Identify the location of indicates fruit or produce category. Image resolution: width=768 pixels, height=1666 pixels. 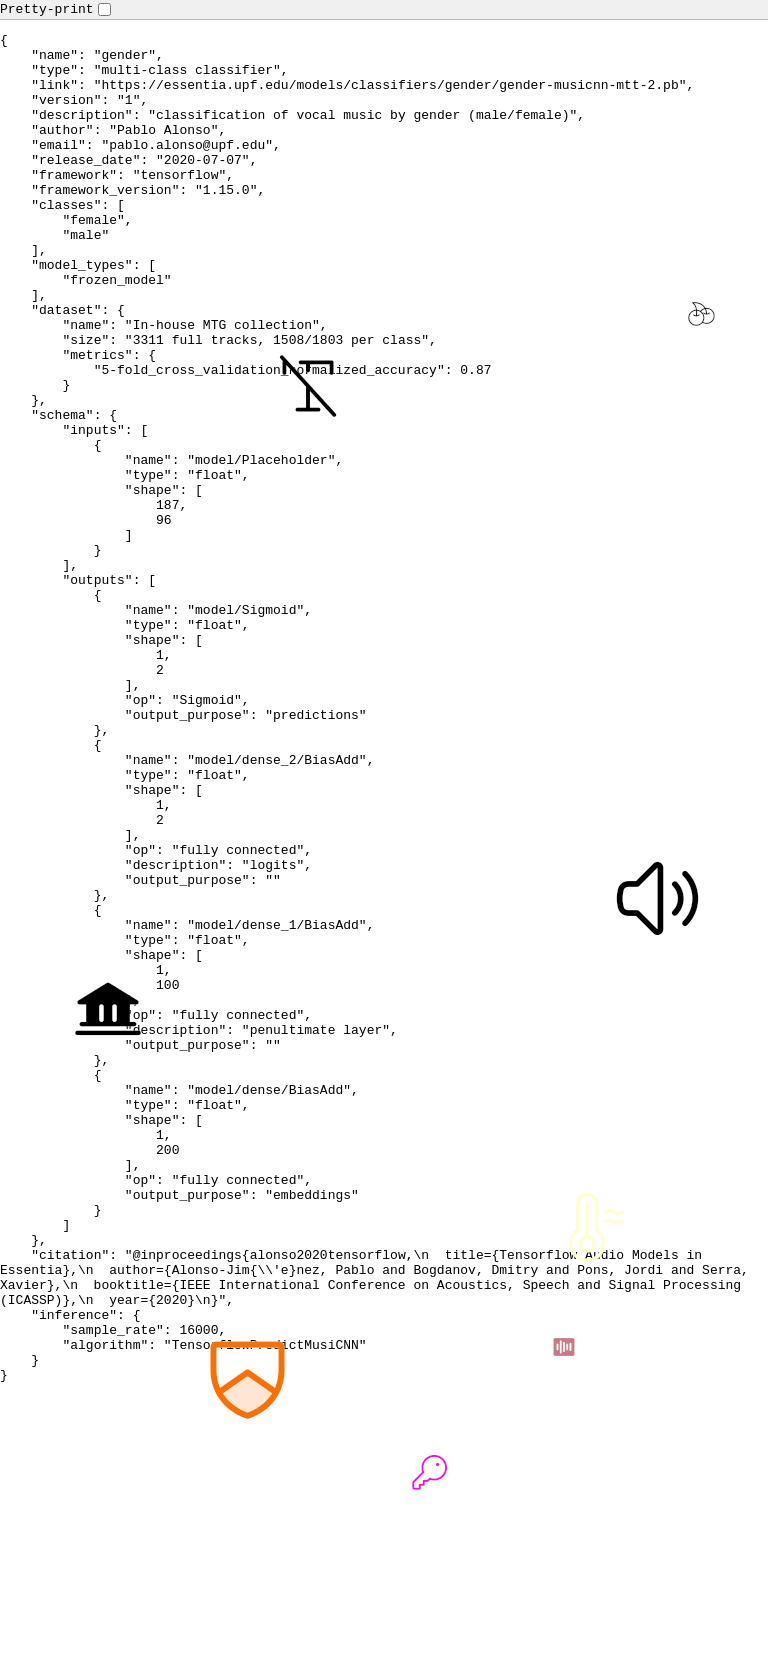
(701, 314).